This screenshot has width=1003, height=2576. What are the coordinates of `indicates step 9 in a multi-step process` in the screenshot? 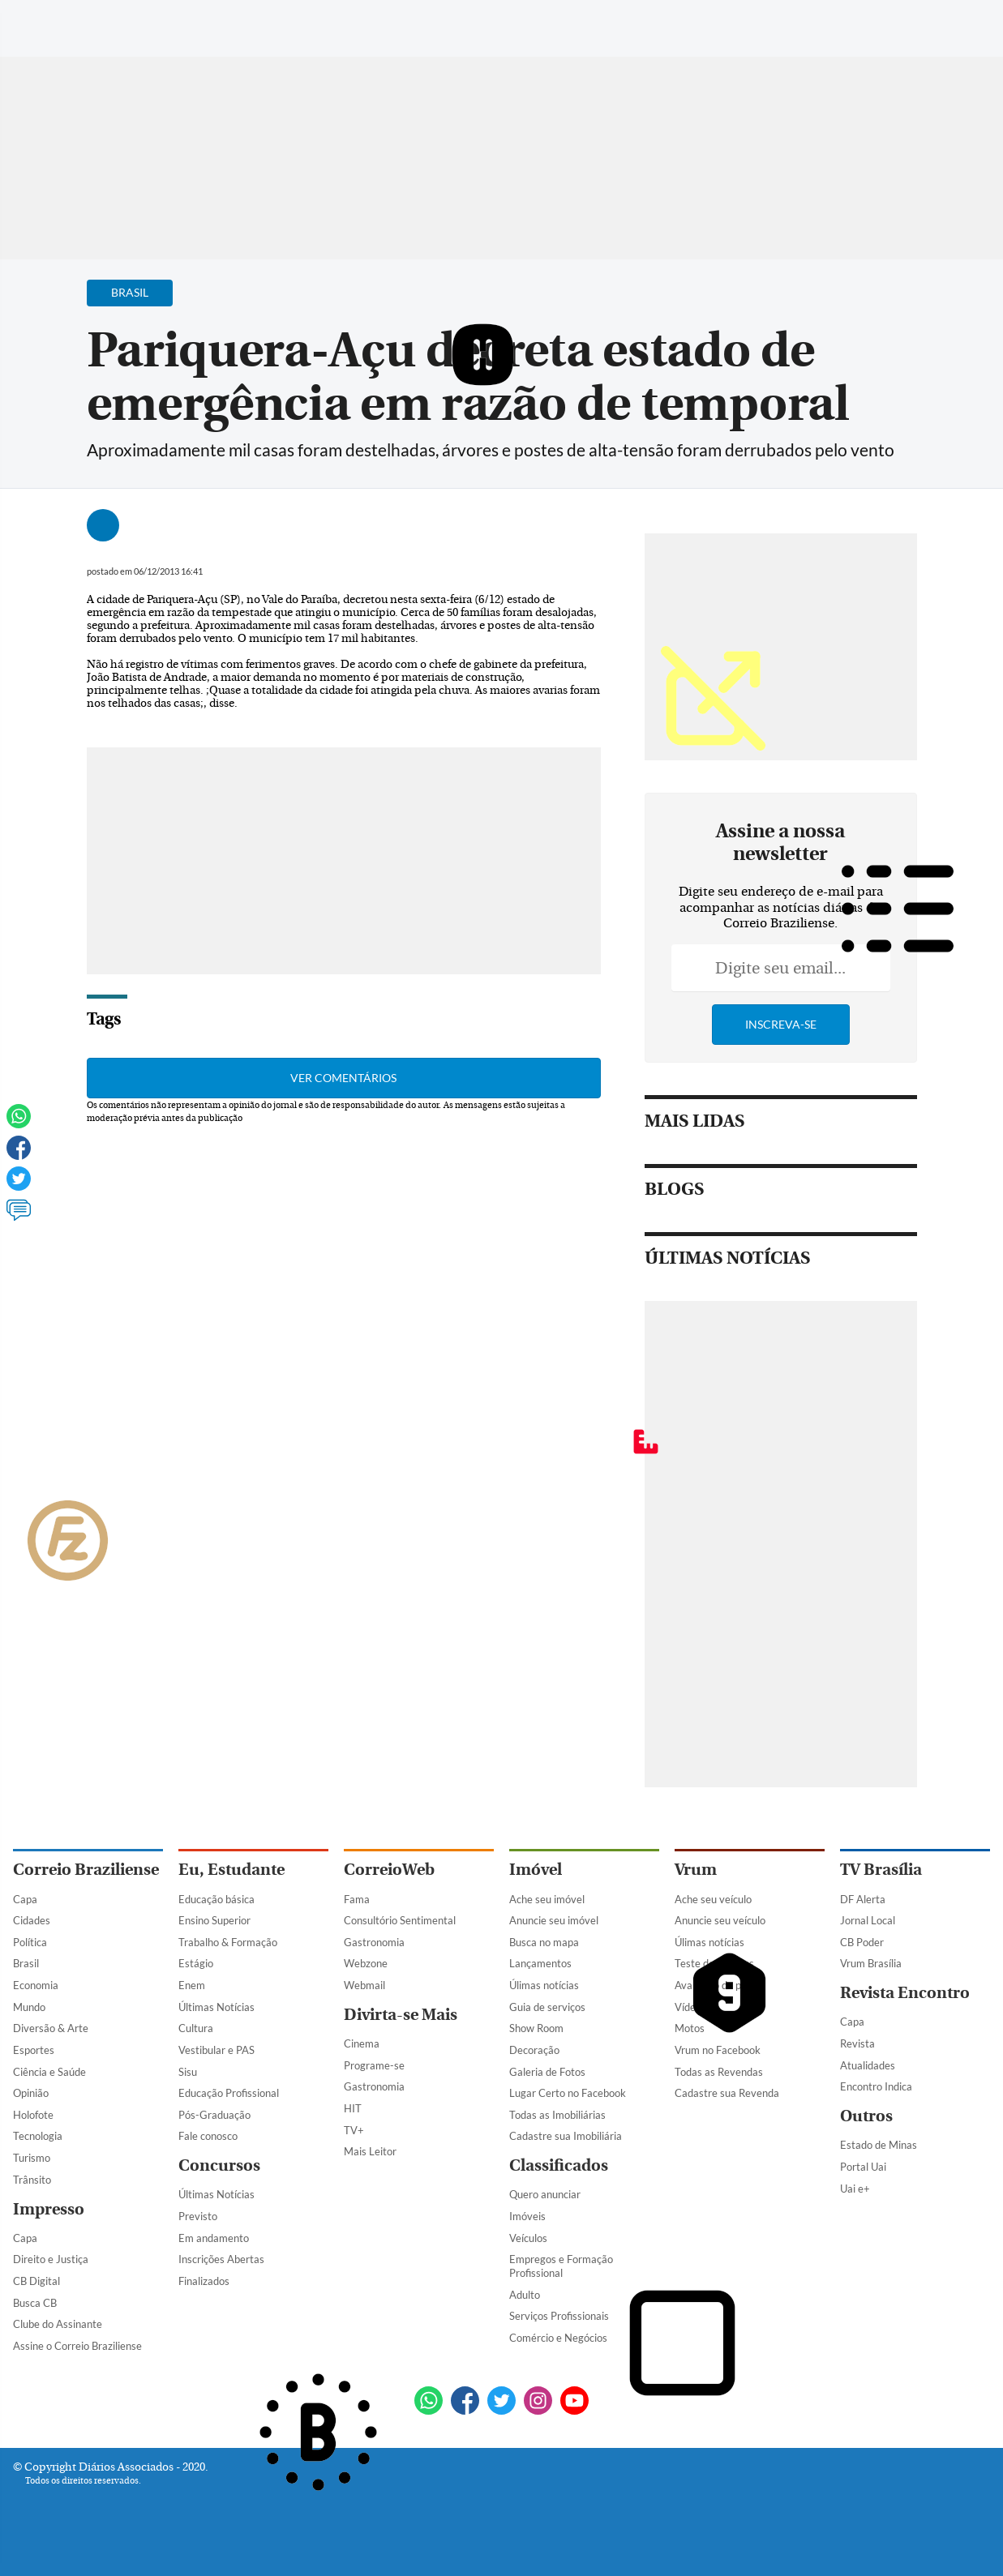 It's located at (729, 1992).